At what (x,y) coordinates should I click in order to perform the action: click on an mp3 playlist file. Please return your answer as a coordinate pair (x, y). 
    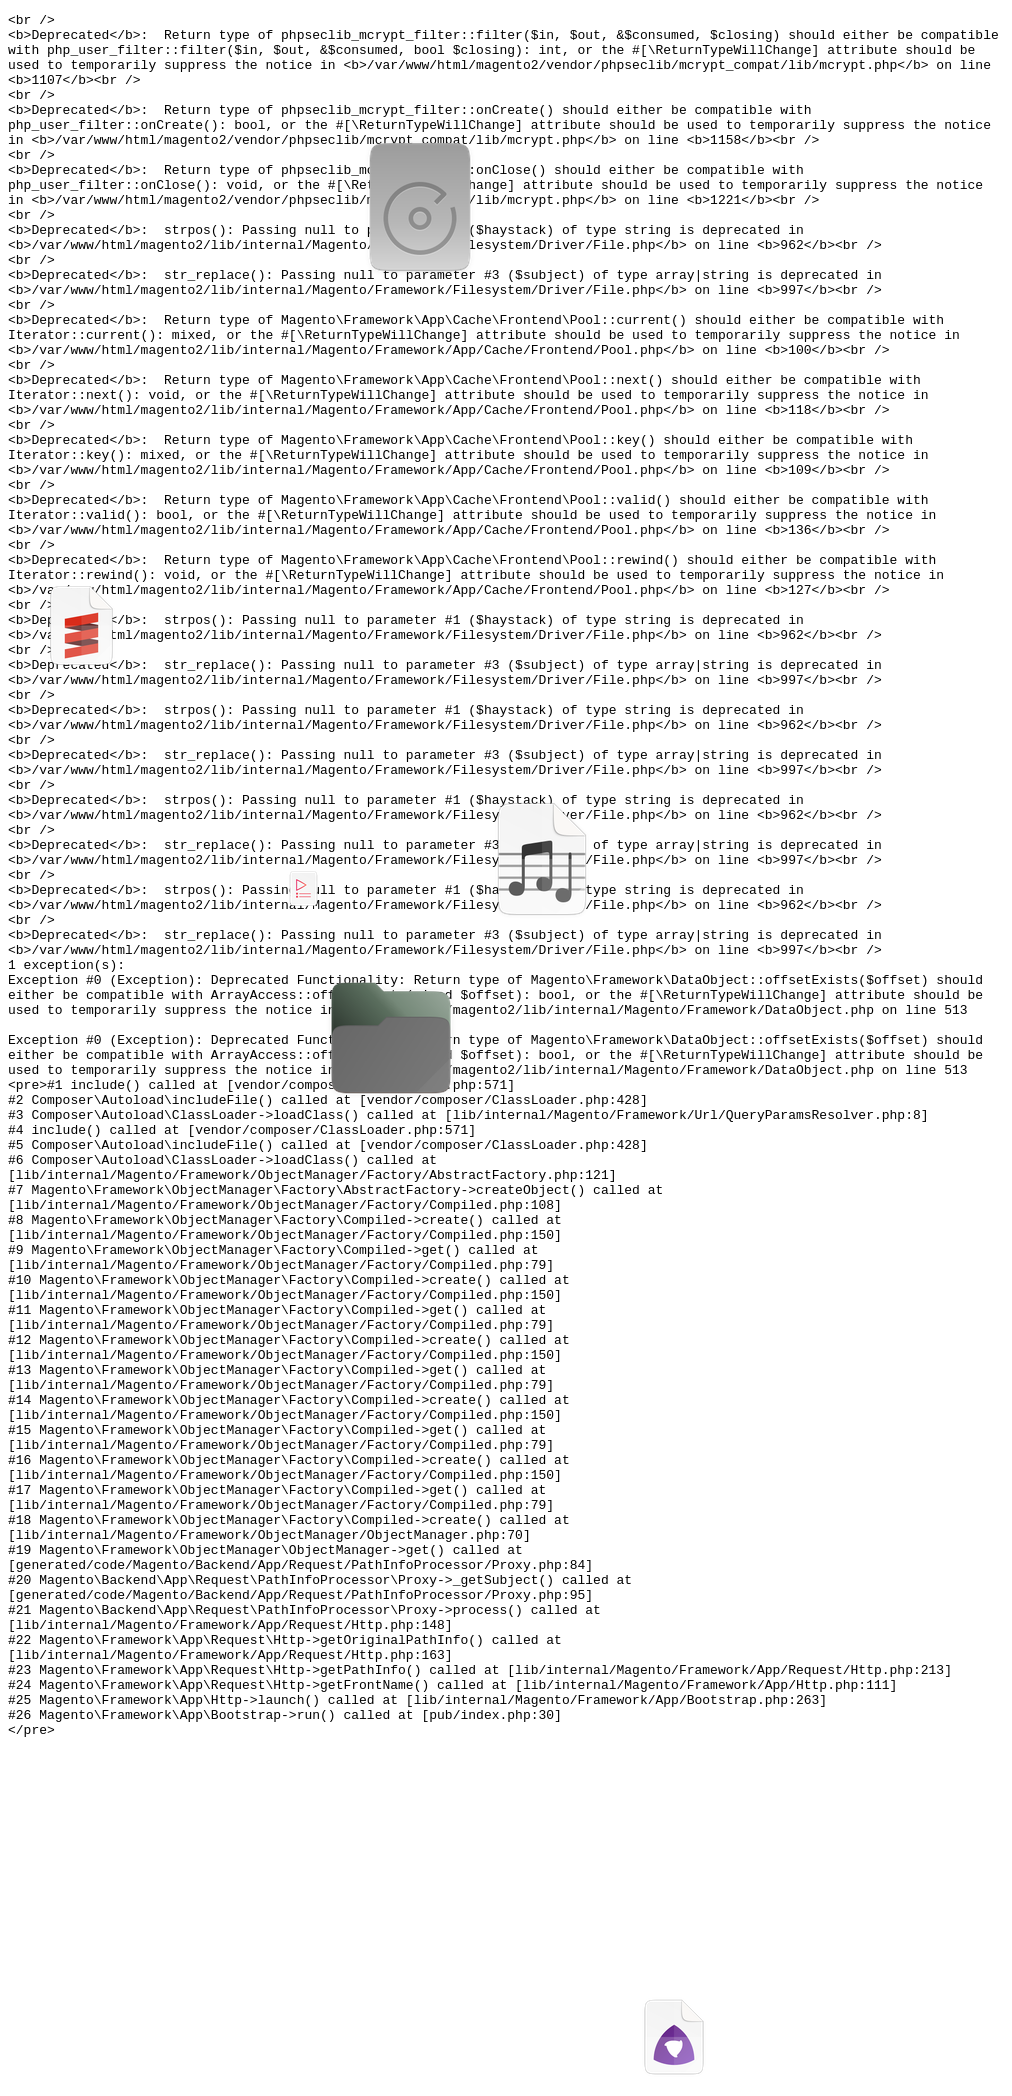
    Looking at the image, I should click on (303, 888).